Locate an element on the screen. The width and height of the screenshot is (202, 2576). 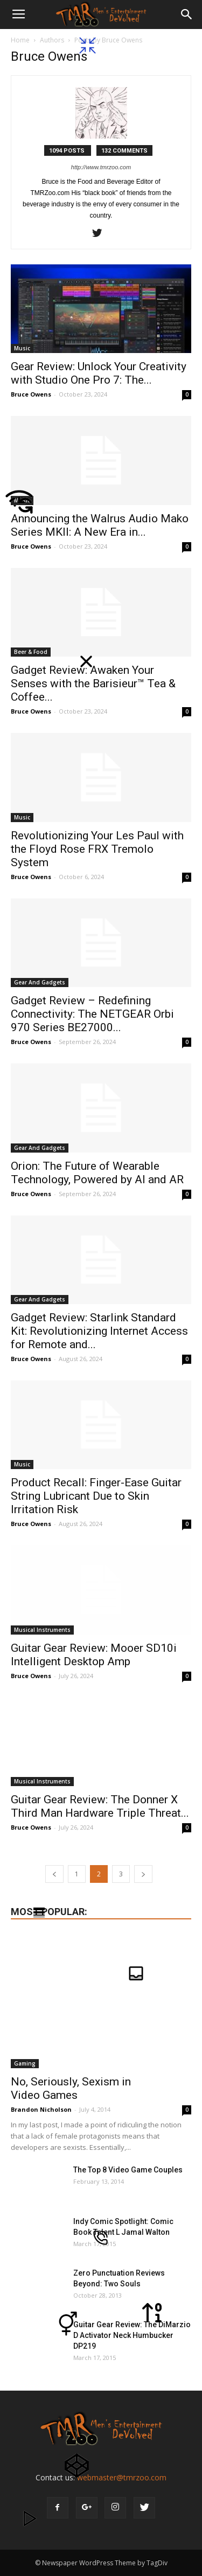
sync data over wifi connection is located at coordinates (19, 500).